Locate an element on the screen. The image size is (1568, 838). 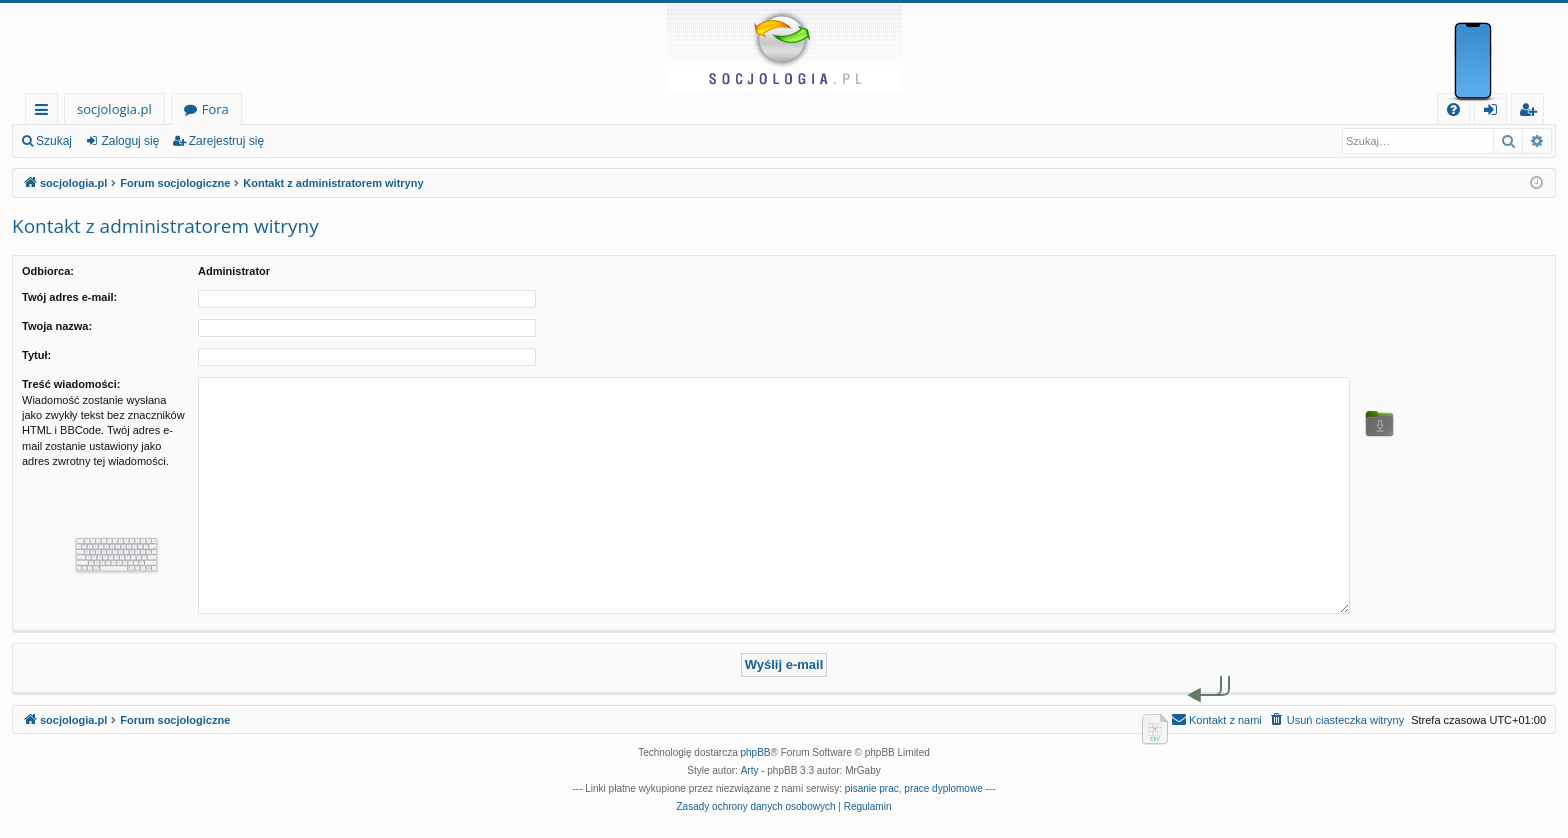
reply to all recipients of an email is located at coordinates (1208, 686).